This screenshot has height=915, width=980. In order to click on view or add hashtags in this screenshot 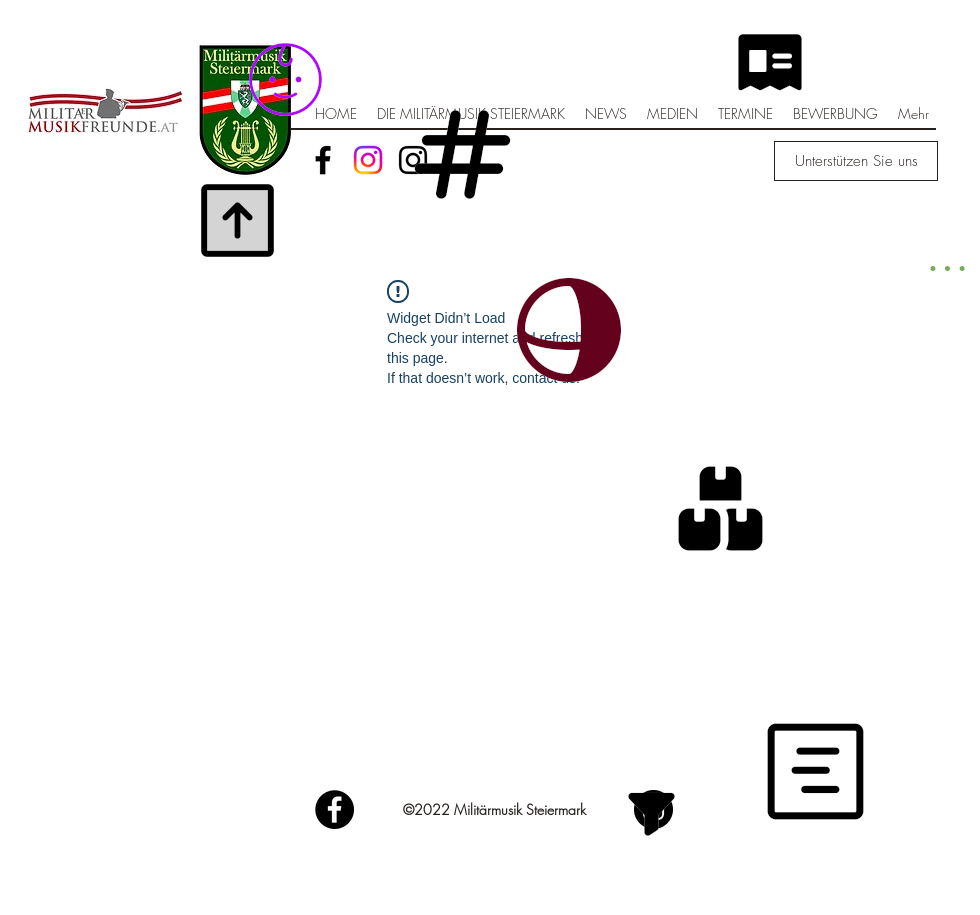, I will do `click(462, 154)`.